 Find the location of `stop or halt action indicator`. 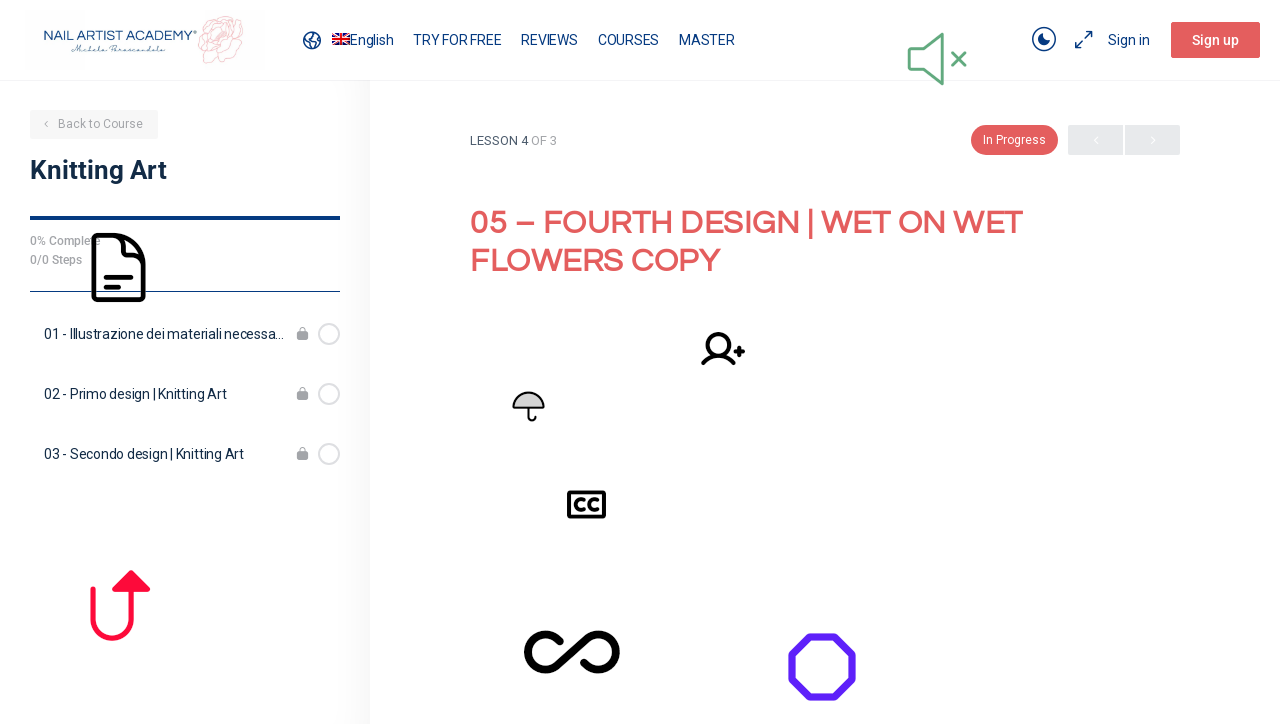

stop or halt action indicator is located at coordinates (822, 667).